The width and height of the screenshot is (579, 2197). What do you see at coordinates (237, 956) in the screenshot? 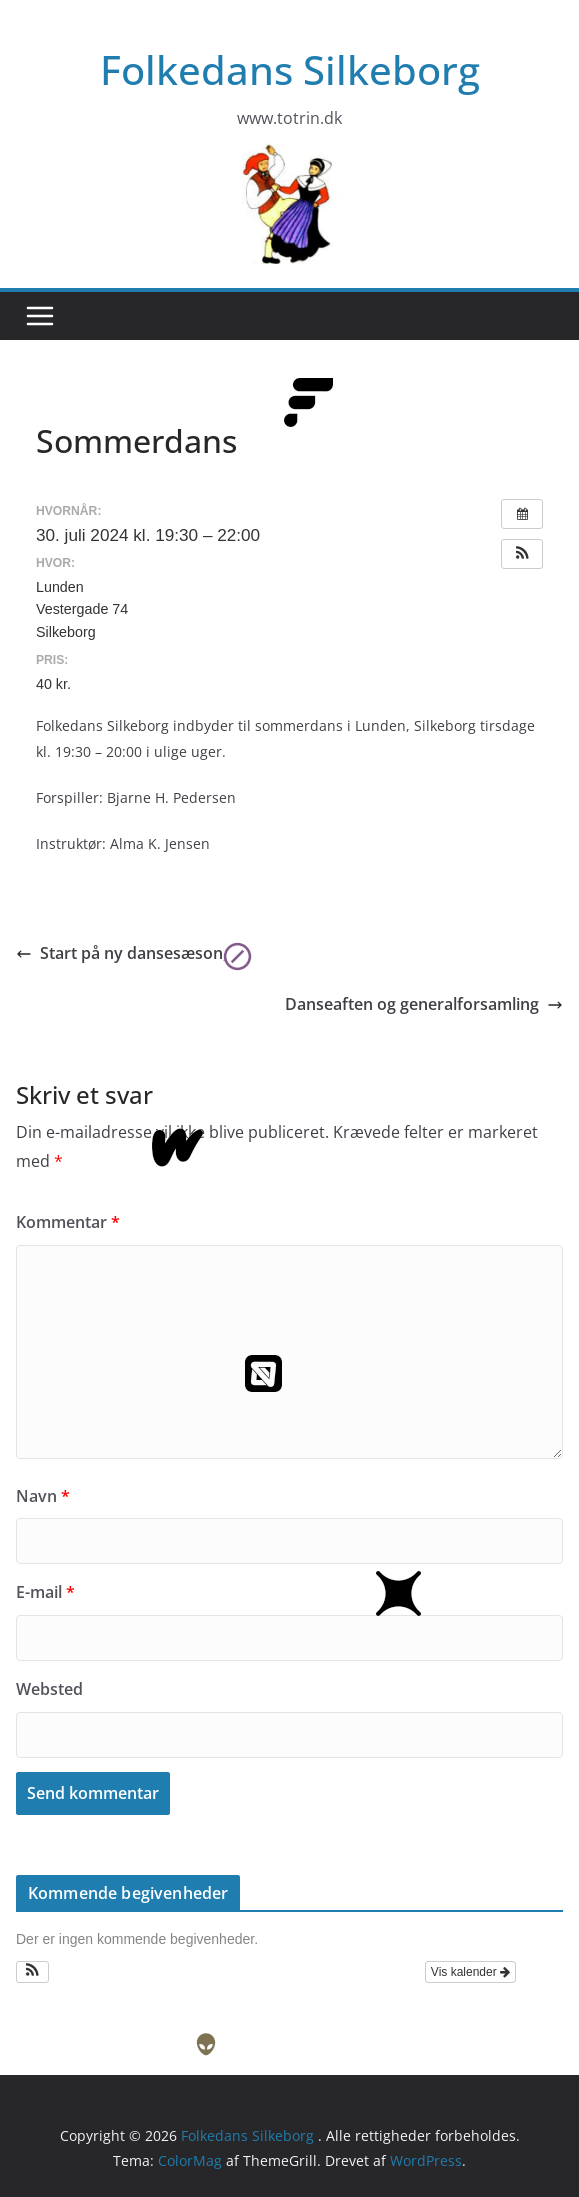
I see `indicates a prohibited or forbidden action` at bounding box center [237, 956].